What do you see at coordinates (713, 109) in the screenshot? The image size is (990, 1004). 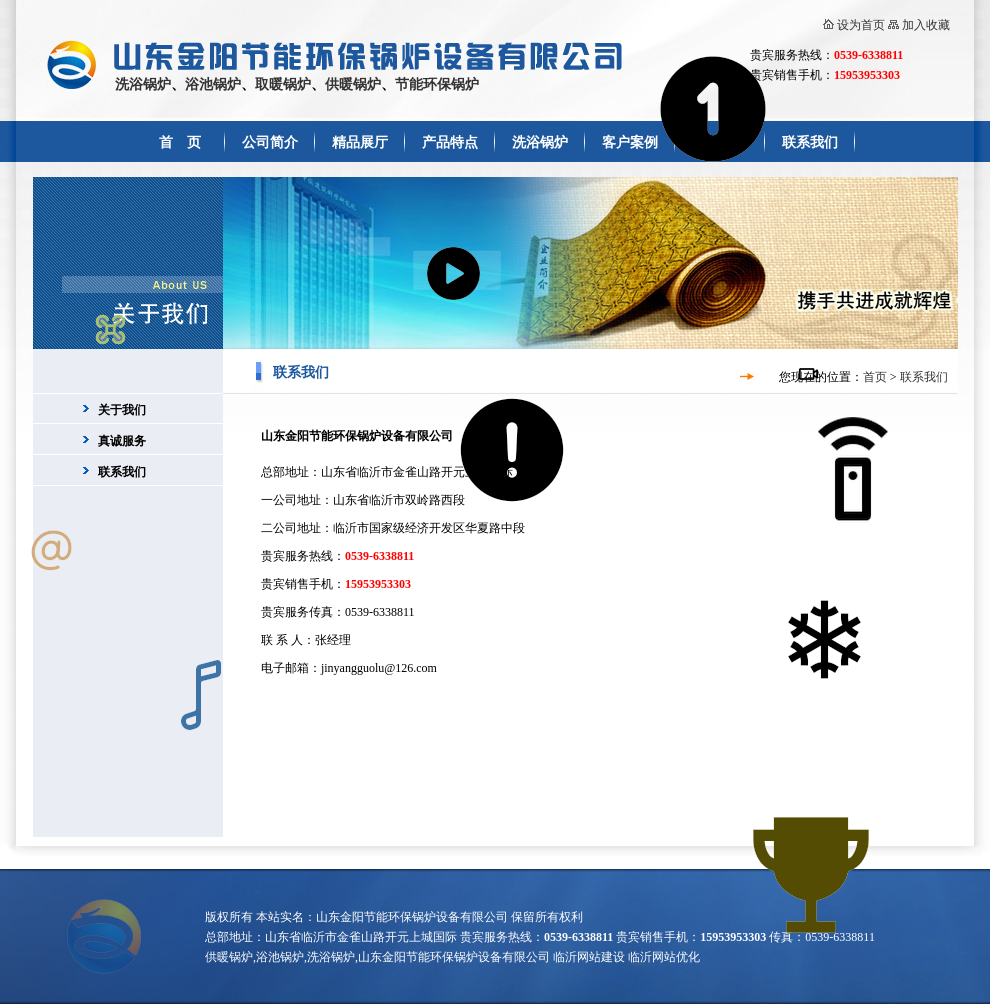 I see `indicates the first step in a sequence or process` at bounding box center [713, 109].